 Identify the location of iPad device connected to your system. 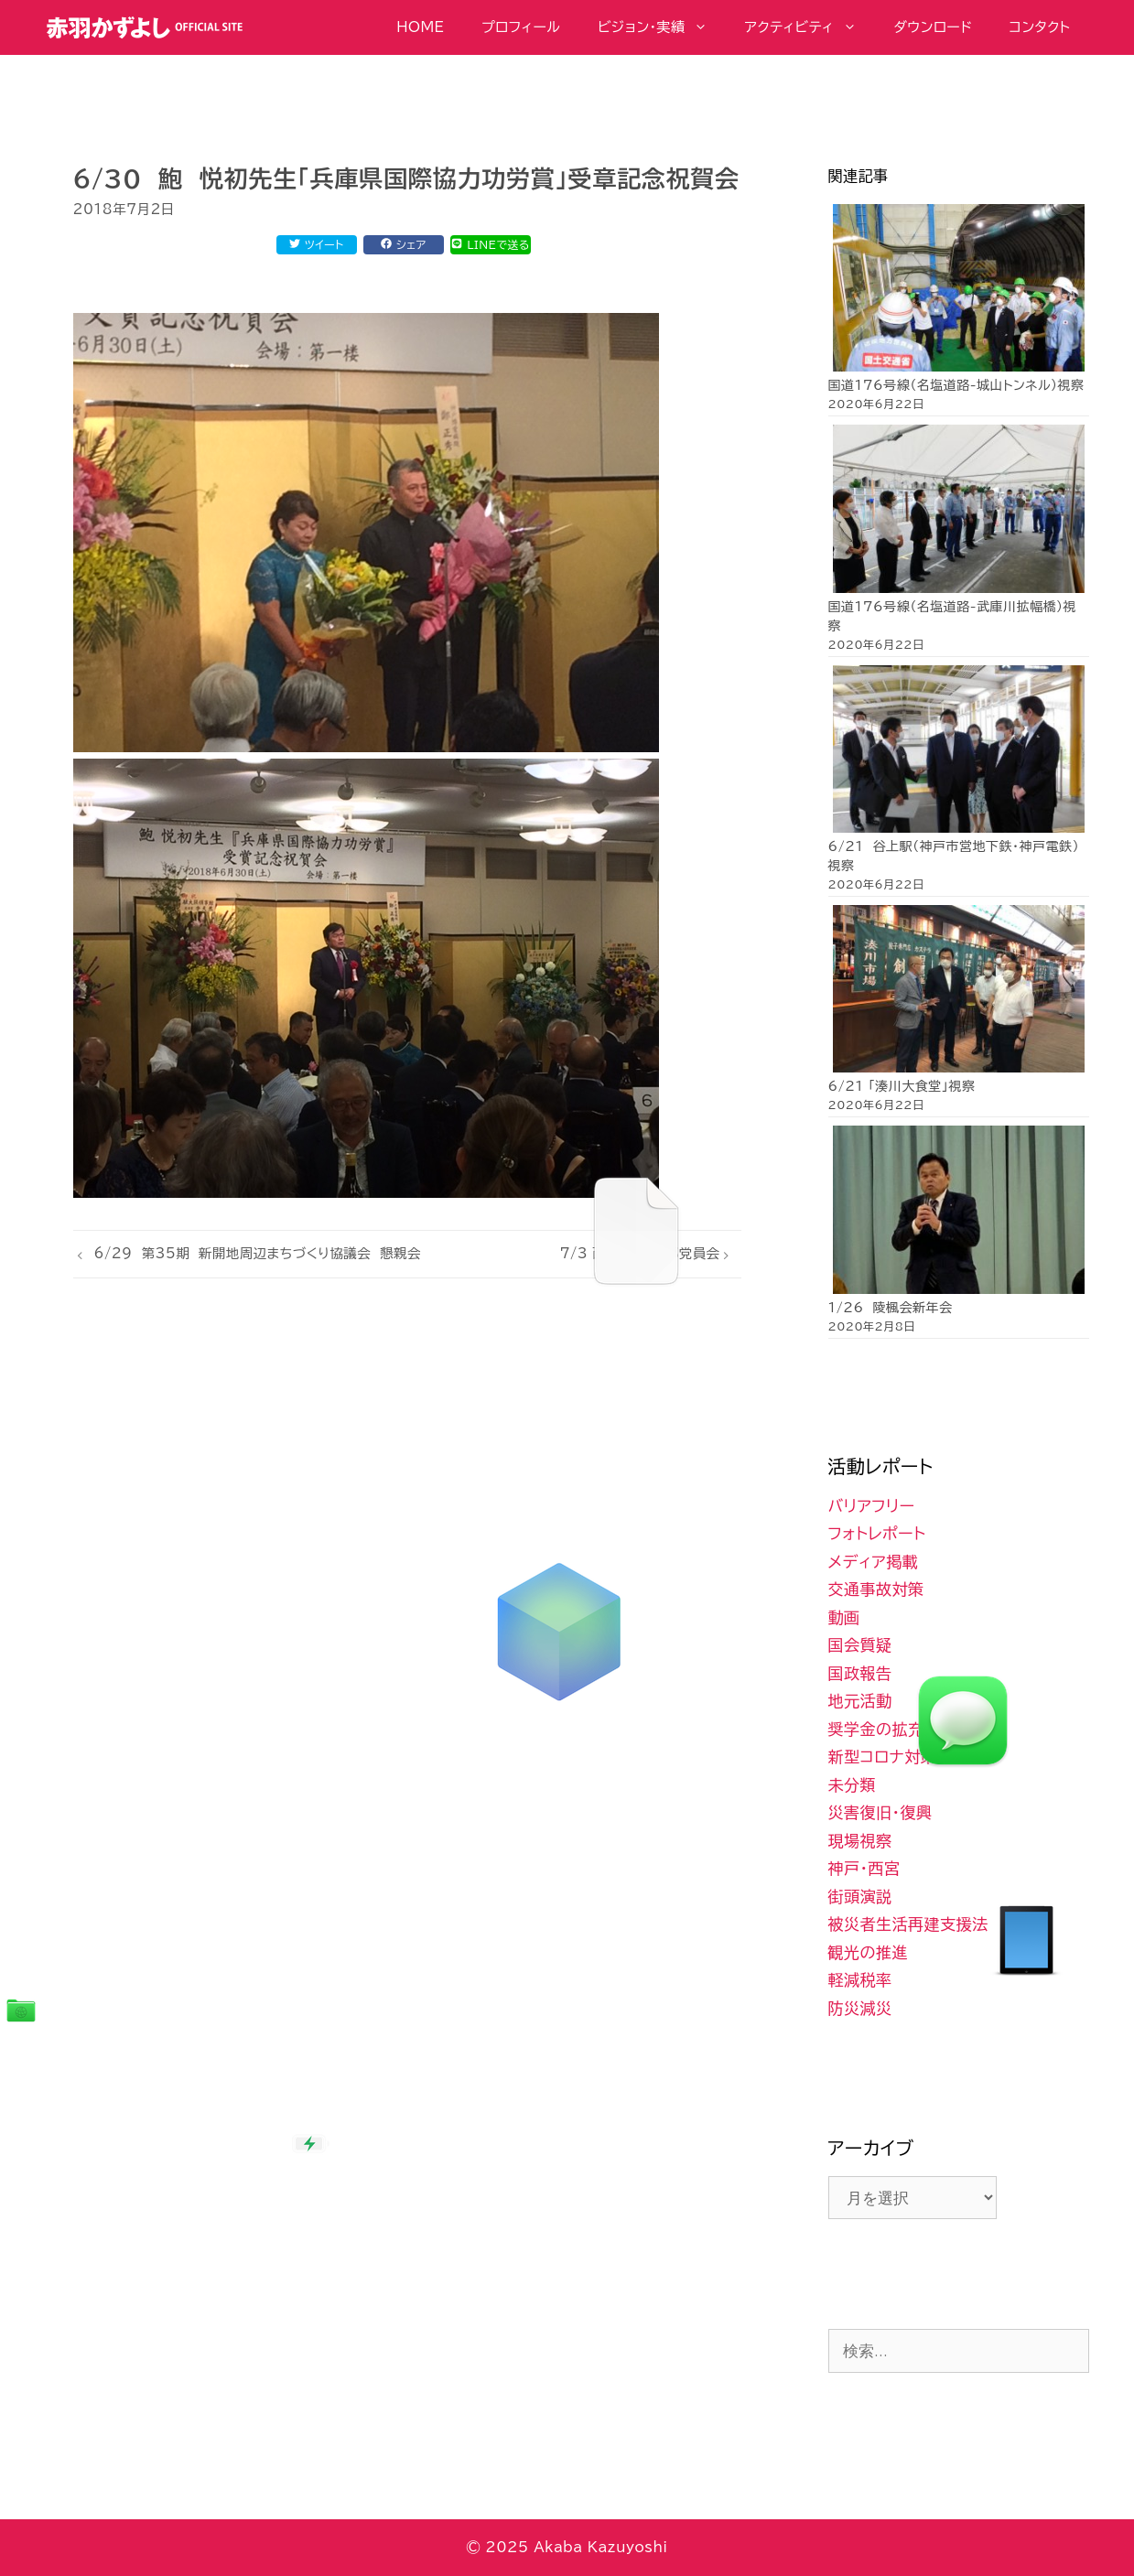
(1026, 1939).